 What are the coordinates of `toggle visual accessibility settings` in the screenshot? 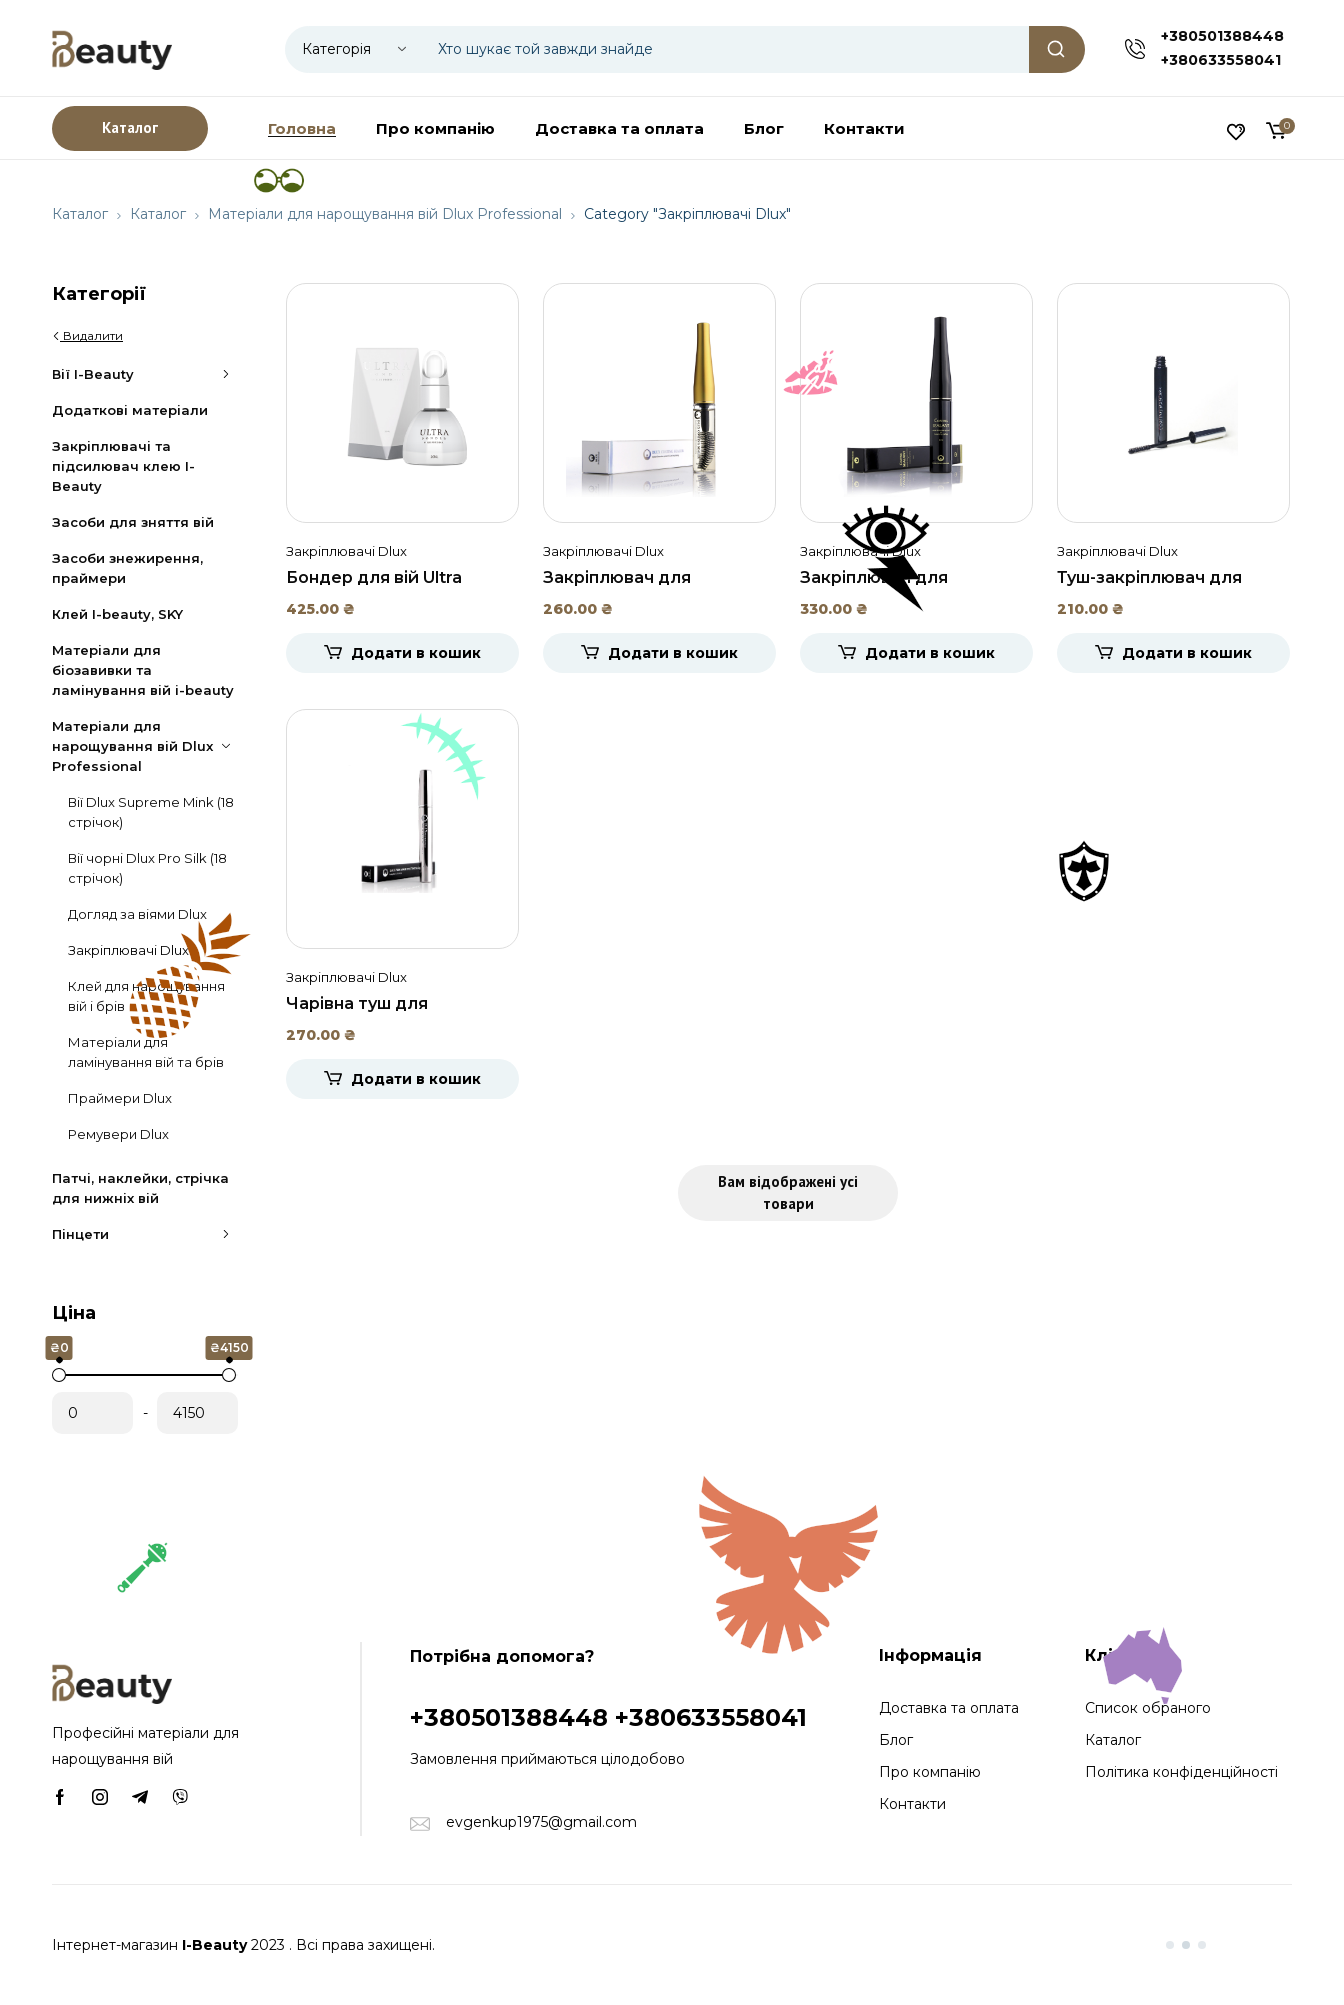 It's located at (279, 179).